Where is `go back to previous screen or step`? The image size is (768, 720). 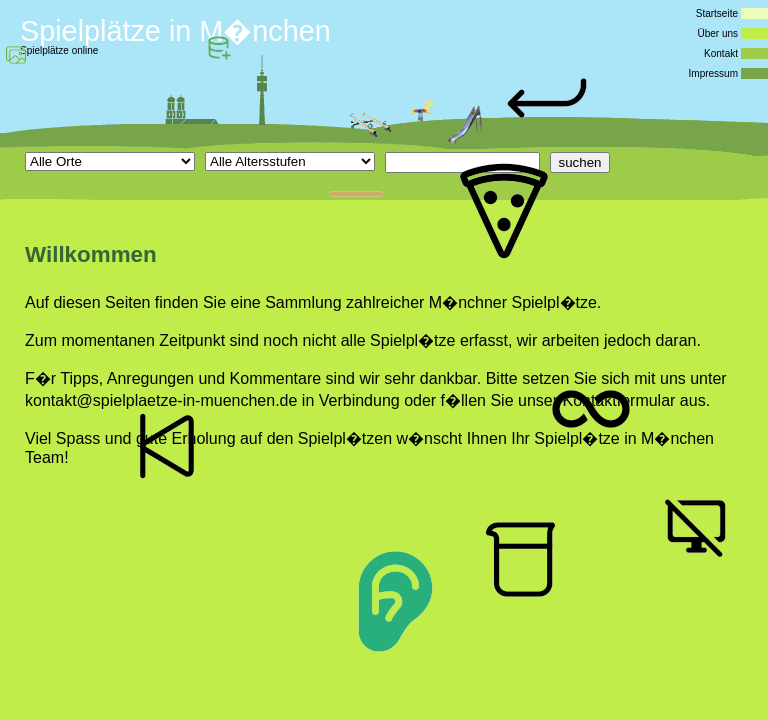 go back to previous screen or step is located at coordinates (547, 98).